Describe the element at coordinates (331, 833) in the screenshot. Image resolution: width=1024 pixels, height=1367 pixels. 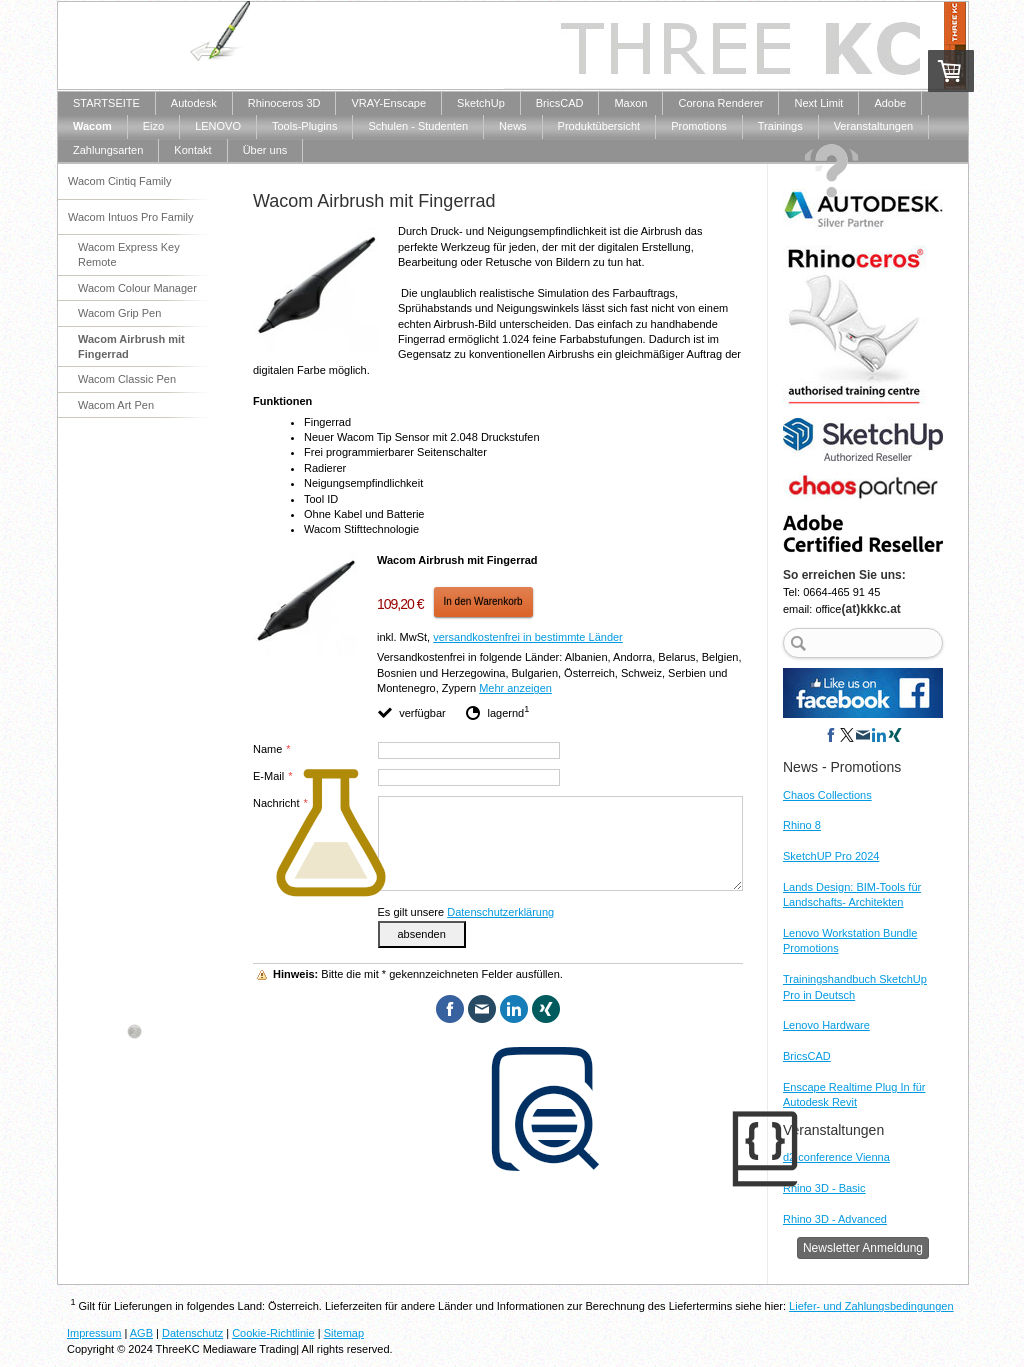
I see `access science or chemistry applications` at that location.